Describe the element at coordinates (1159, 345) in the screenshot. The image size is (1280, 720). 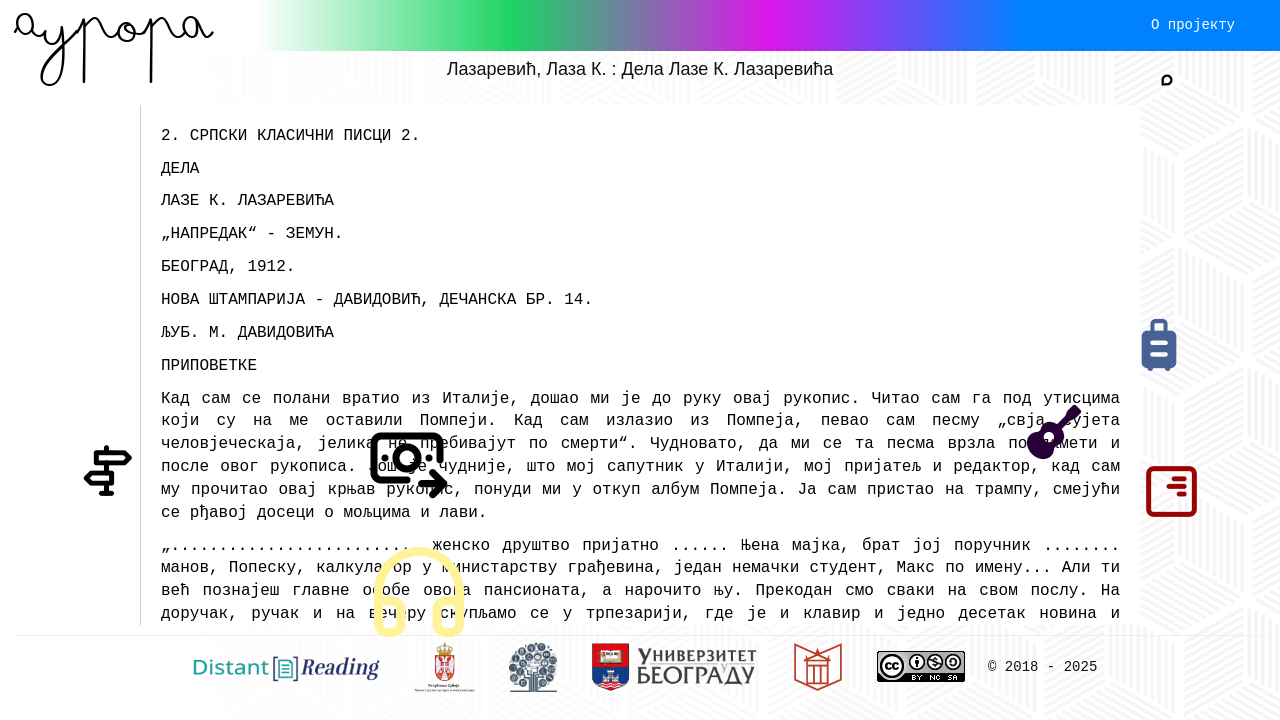
I see `access travel or trip planning features` at that location.